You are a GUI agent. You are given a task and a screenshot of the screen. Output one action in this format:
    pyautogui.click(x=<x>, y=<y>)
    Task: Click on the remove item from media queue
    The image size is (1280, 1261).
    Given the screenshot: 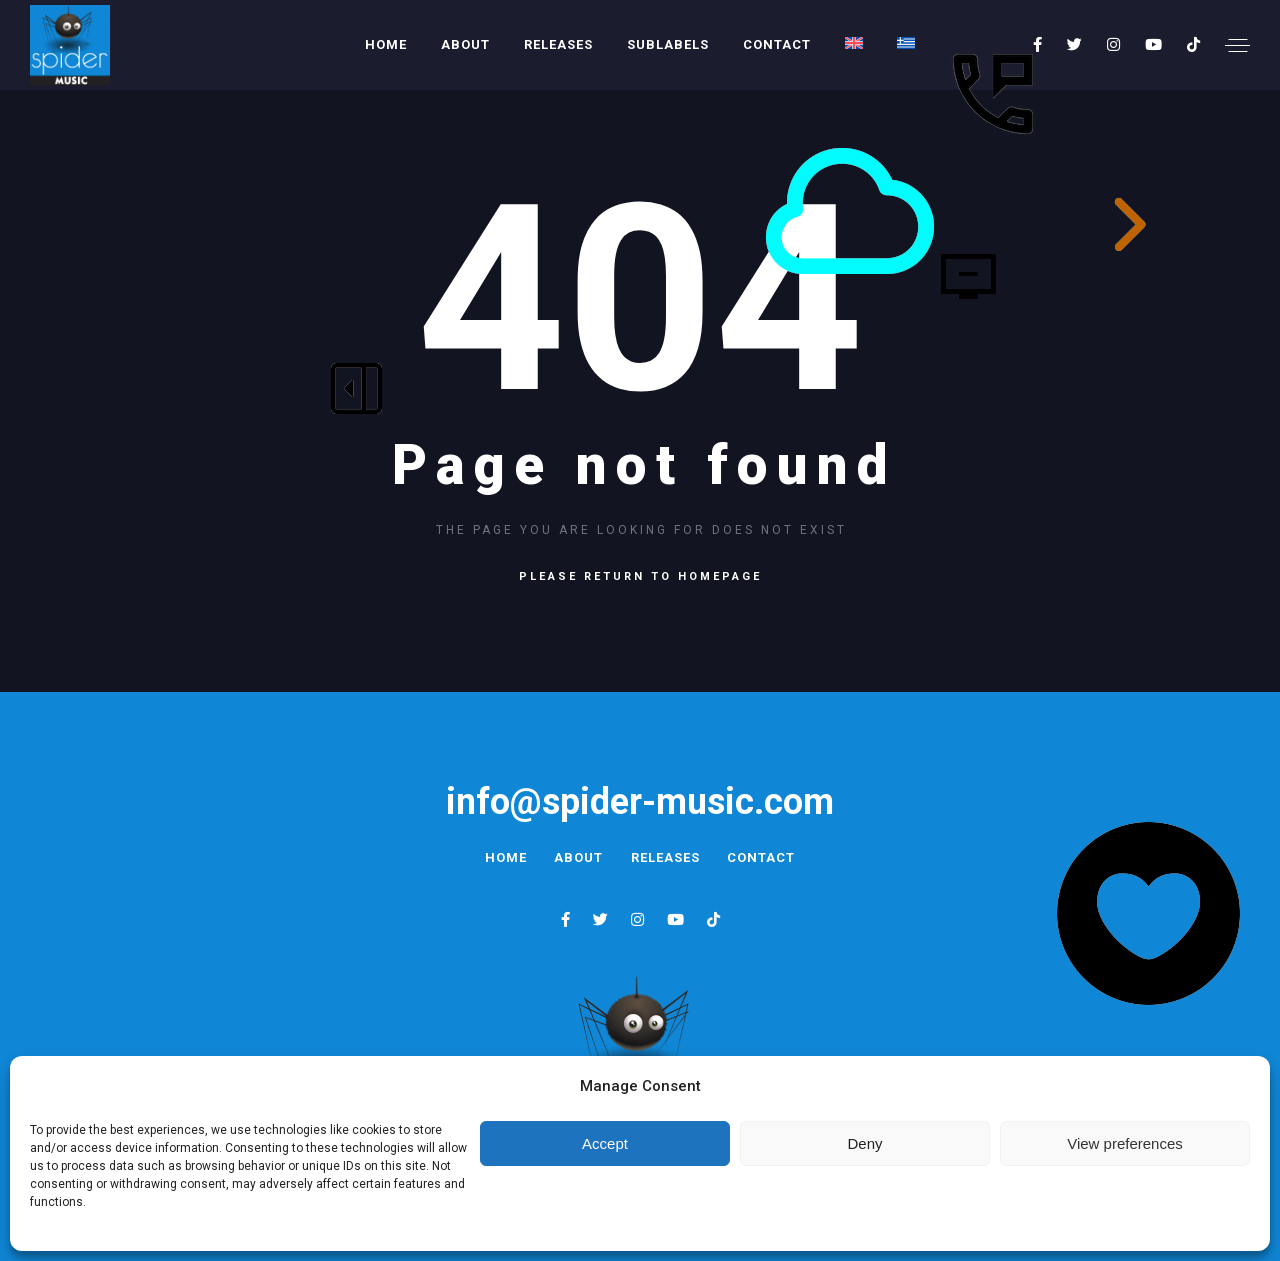 What is the action you would take?
    pyautogui.click(x=968, y=276)
    